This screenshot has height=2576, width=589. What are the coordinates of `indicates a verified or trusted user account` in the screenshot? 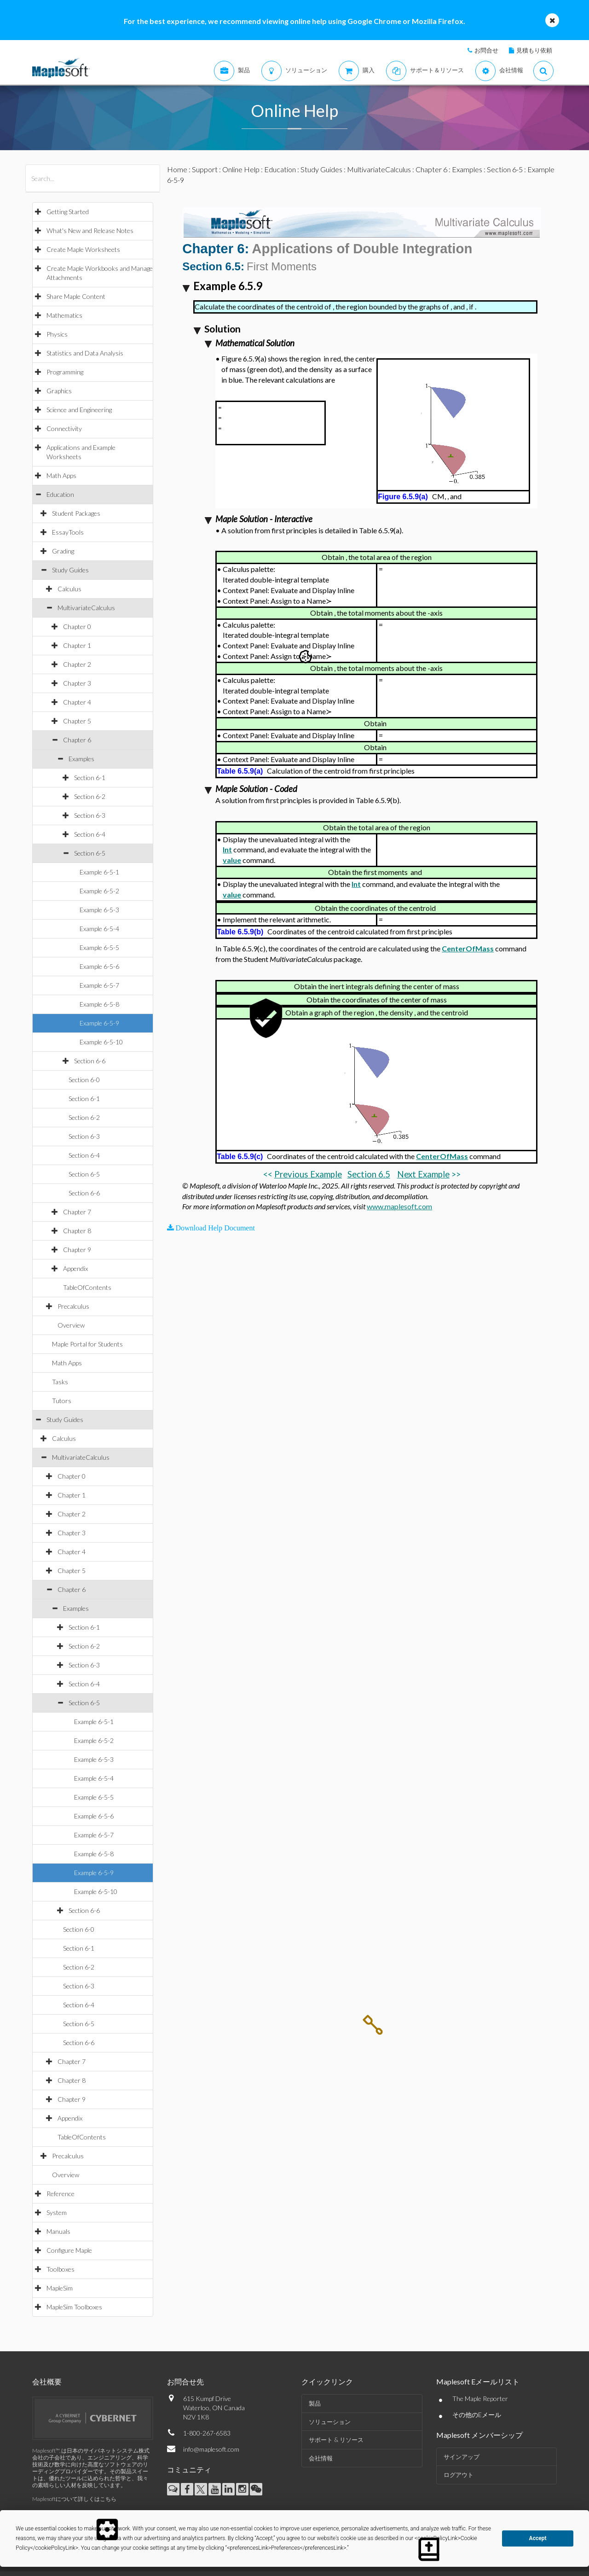 It's located at (266, 1018).